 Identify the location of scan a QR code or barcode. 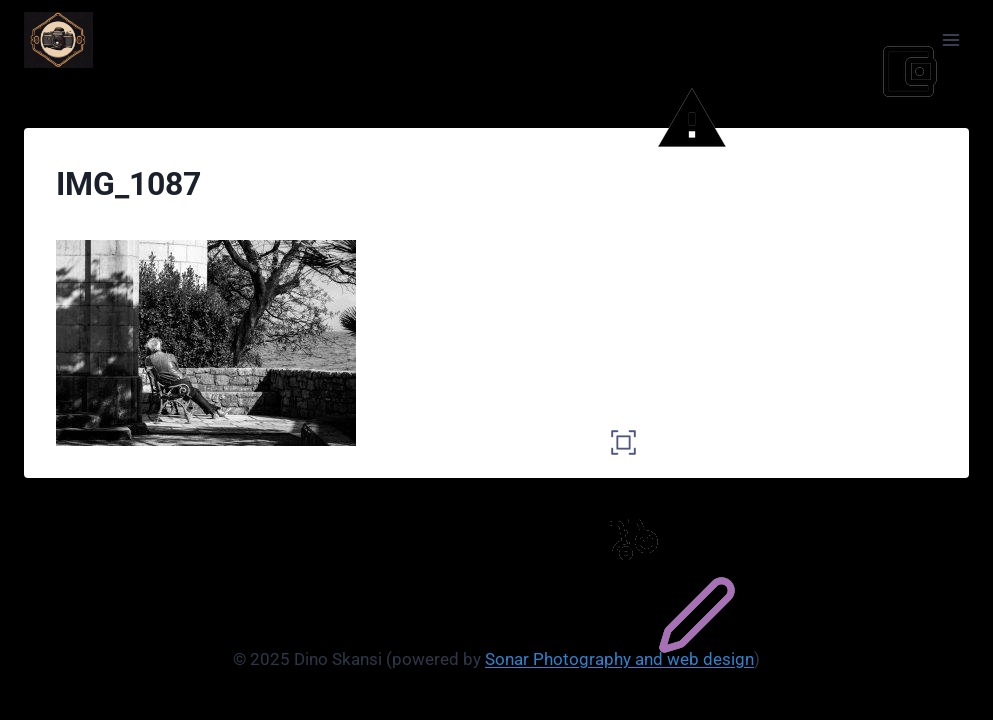
(623, 442).